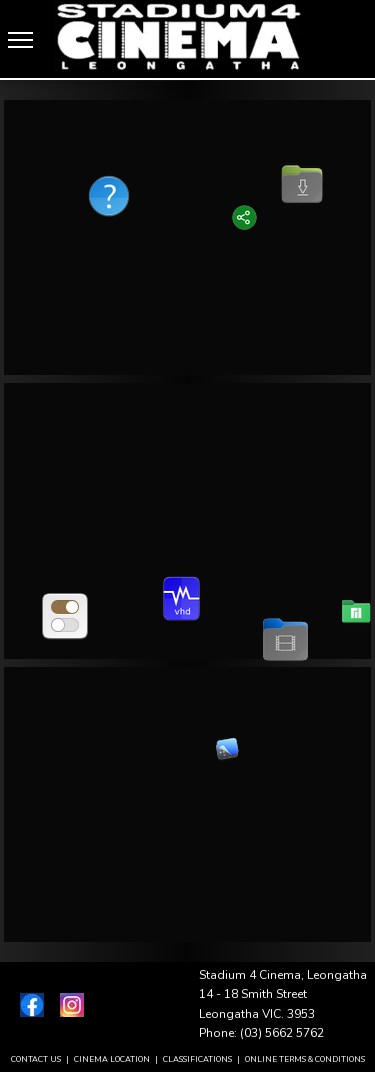  What do you see at coordinates (181, 598) in the screenshot?
I see `virtualbox virtual hard disk file` at bounding box center [181, 598].